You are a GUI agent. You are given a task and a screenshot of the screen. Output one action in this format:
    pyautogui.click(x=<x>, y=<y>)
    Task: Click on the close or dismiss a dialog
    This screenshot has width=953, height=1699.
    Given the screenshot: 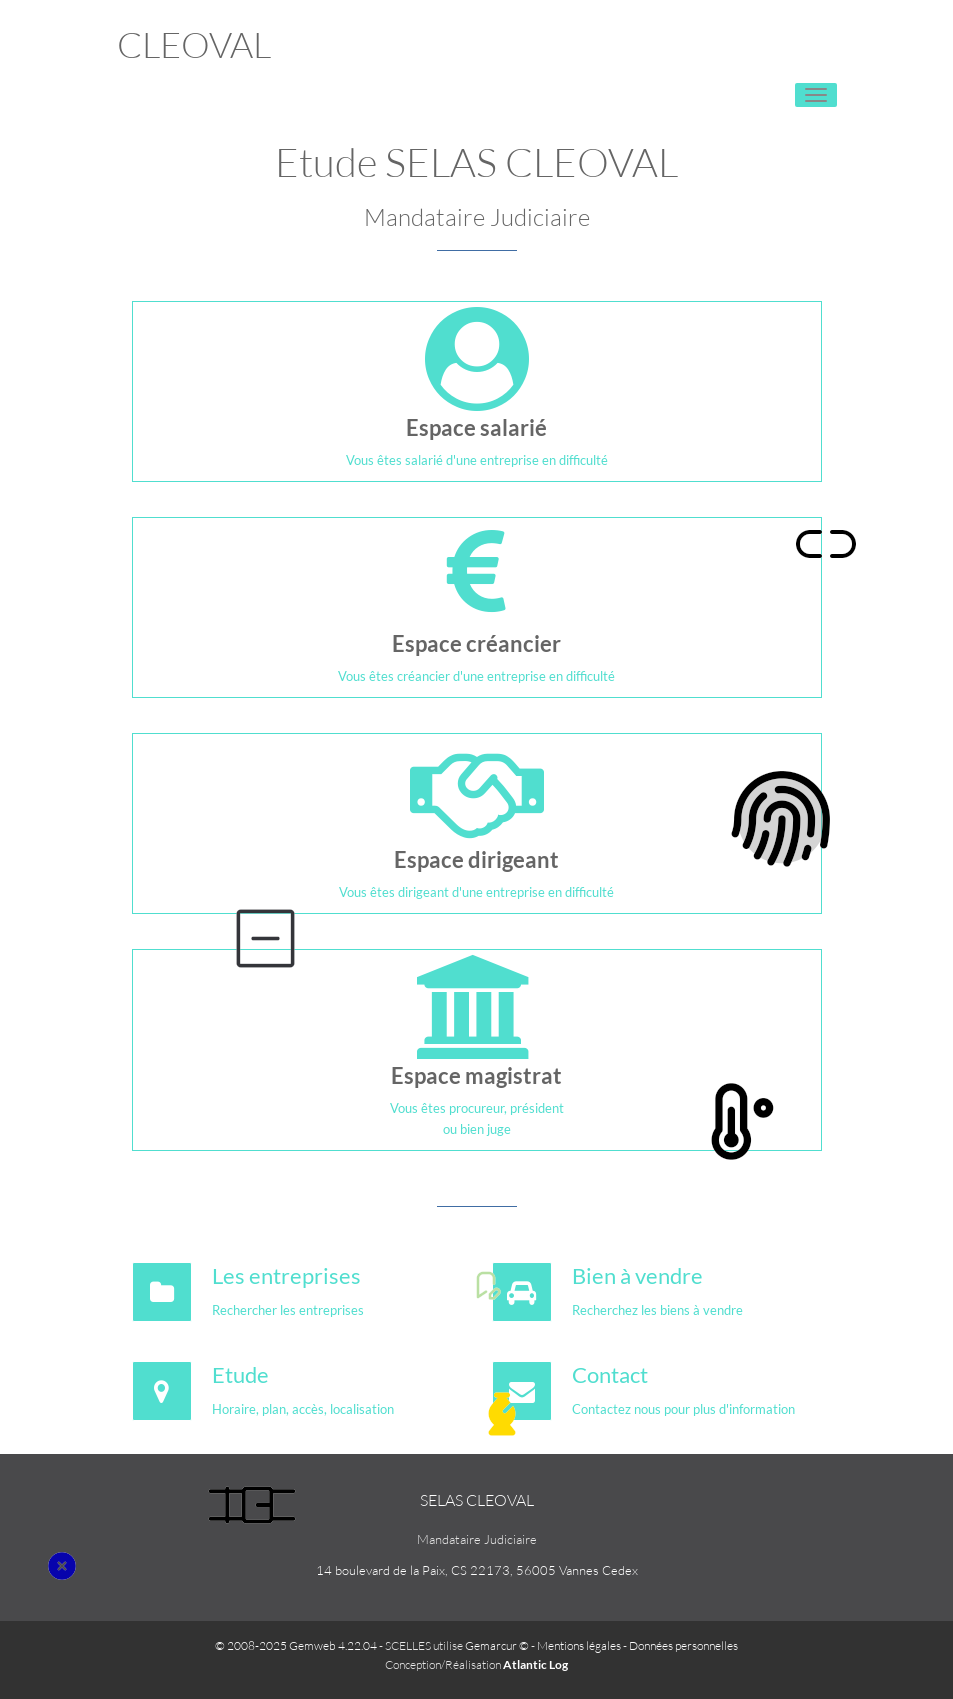 What is the action you would take?
    pyautogui.click(x=62, y=1566)
    